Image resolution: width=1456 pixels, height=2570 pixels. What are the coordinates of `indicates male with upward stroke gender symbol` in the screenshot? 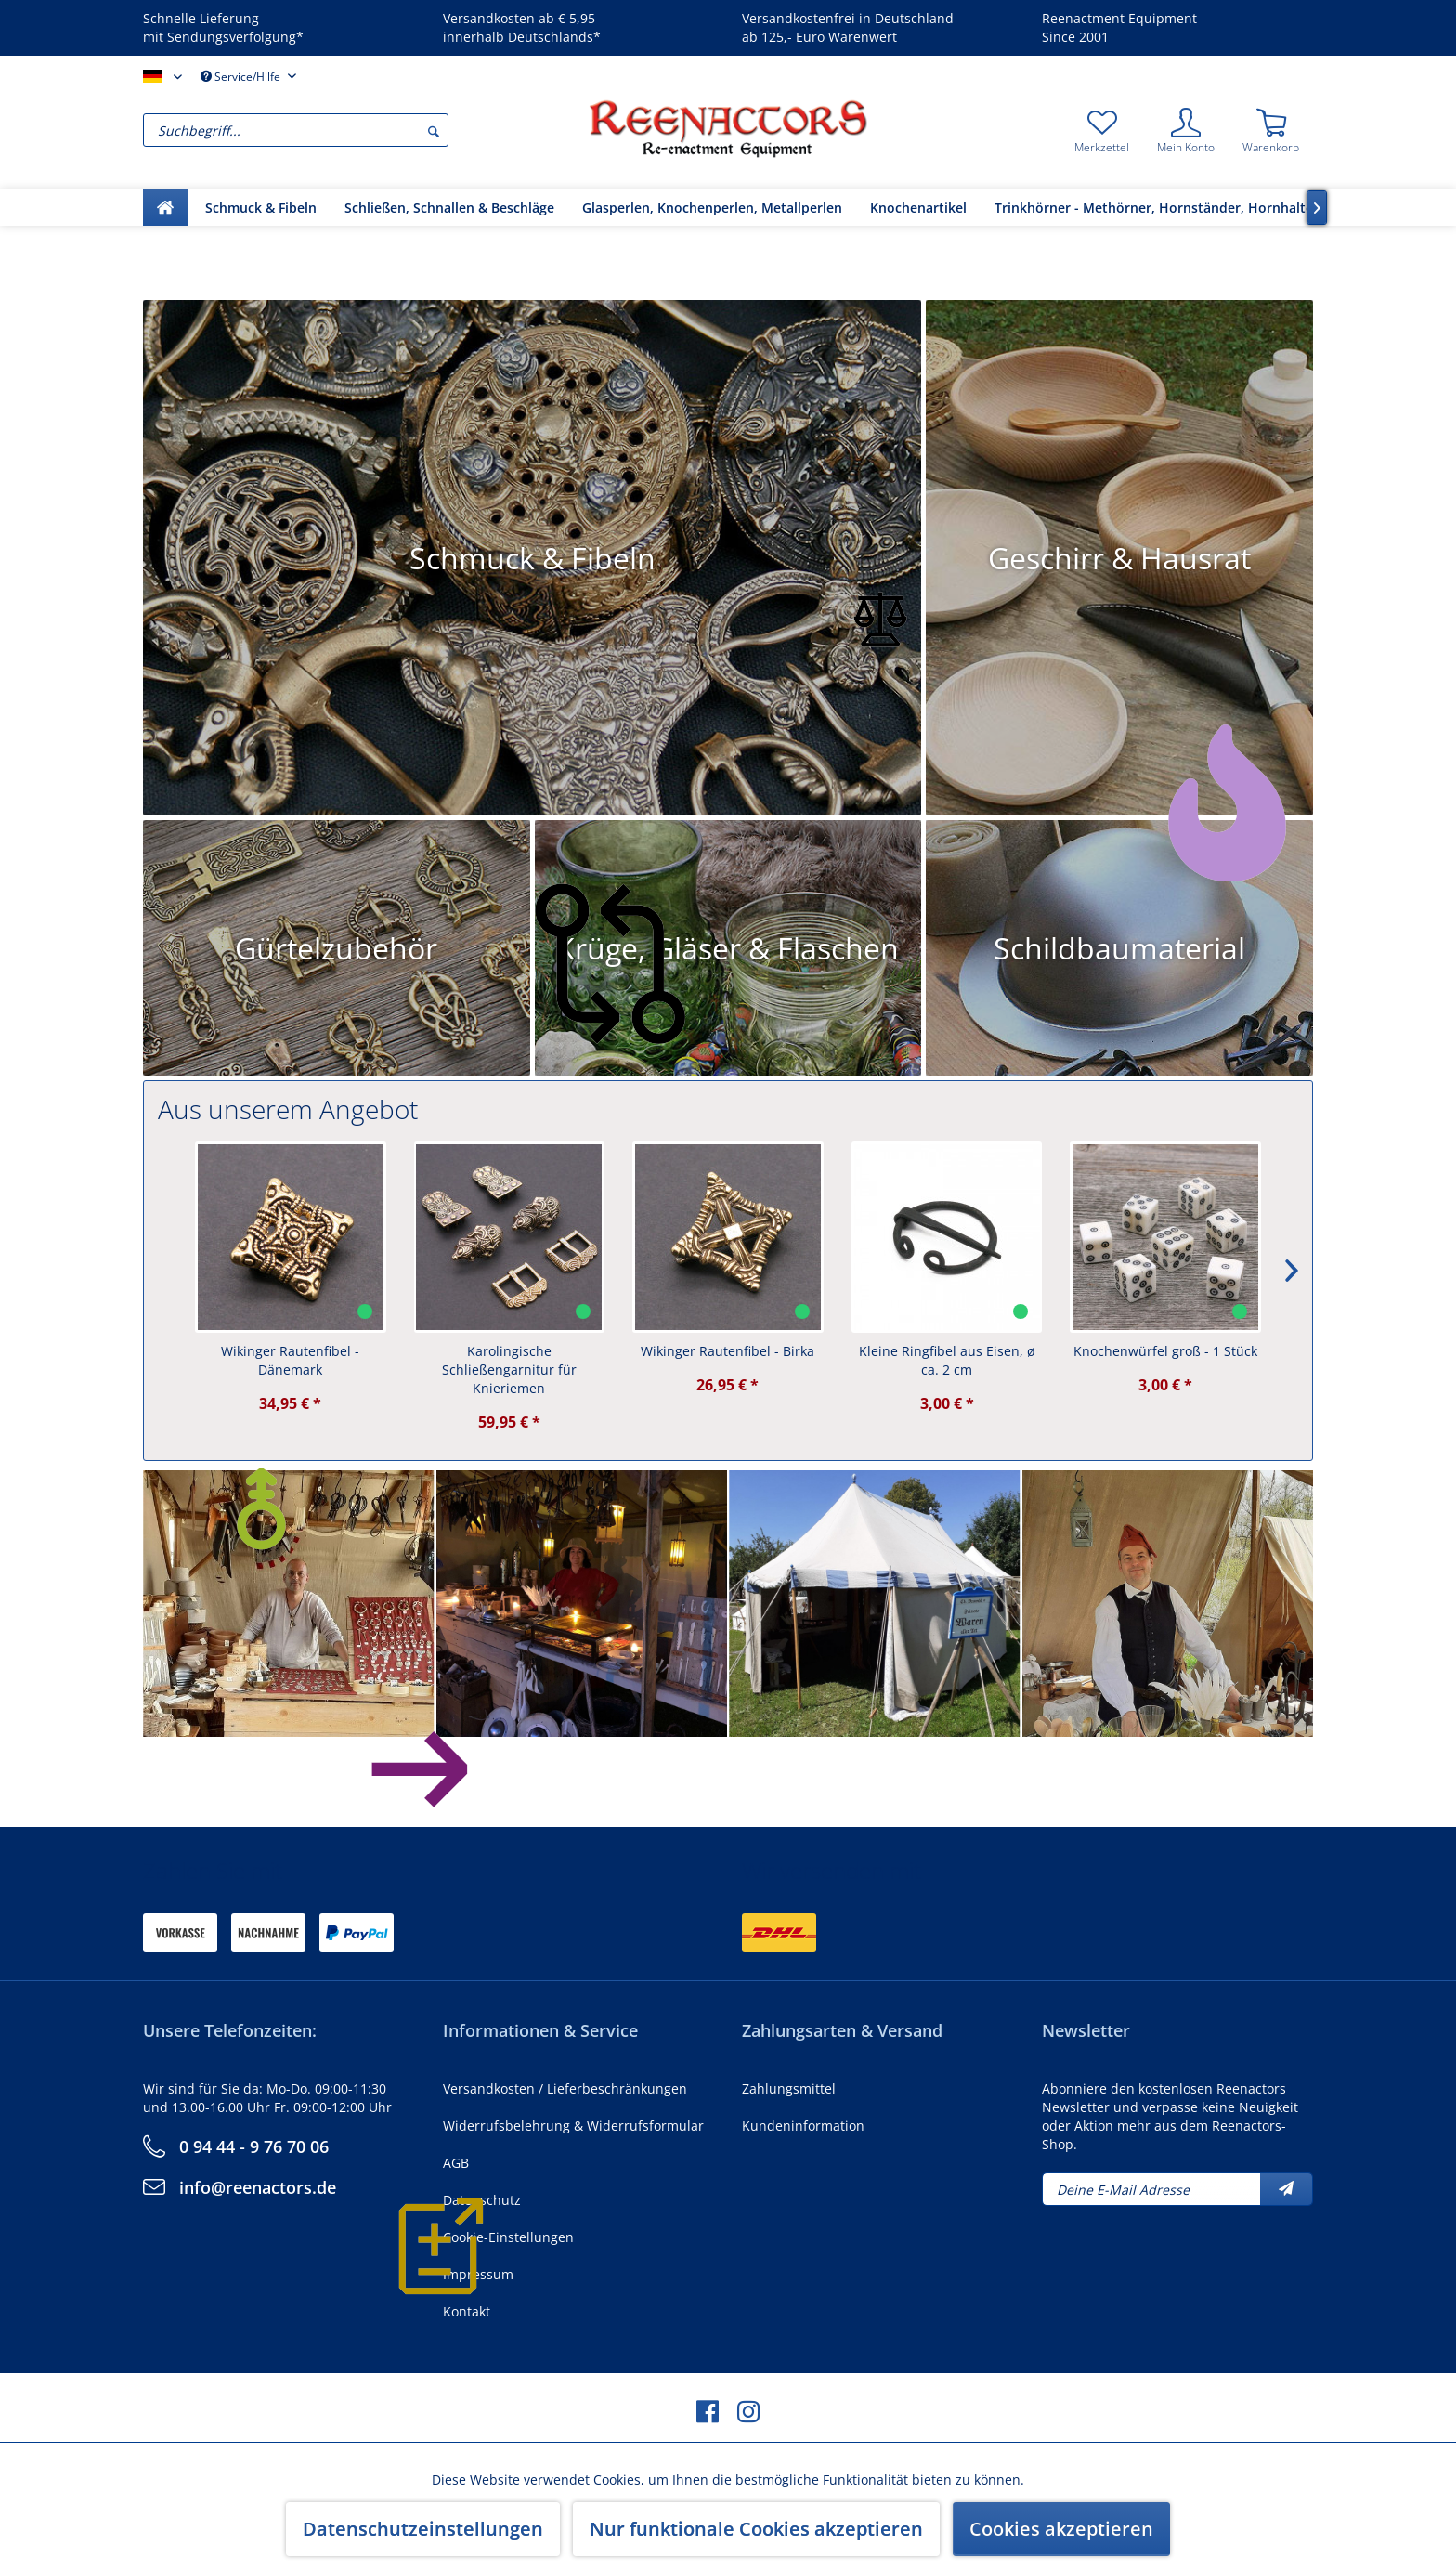 It's located at (261, 1509).